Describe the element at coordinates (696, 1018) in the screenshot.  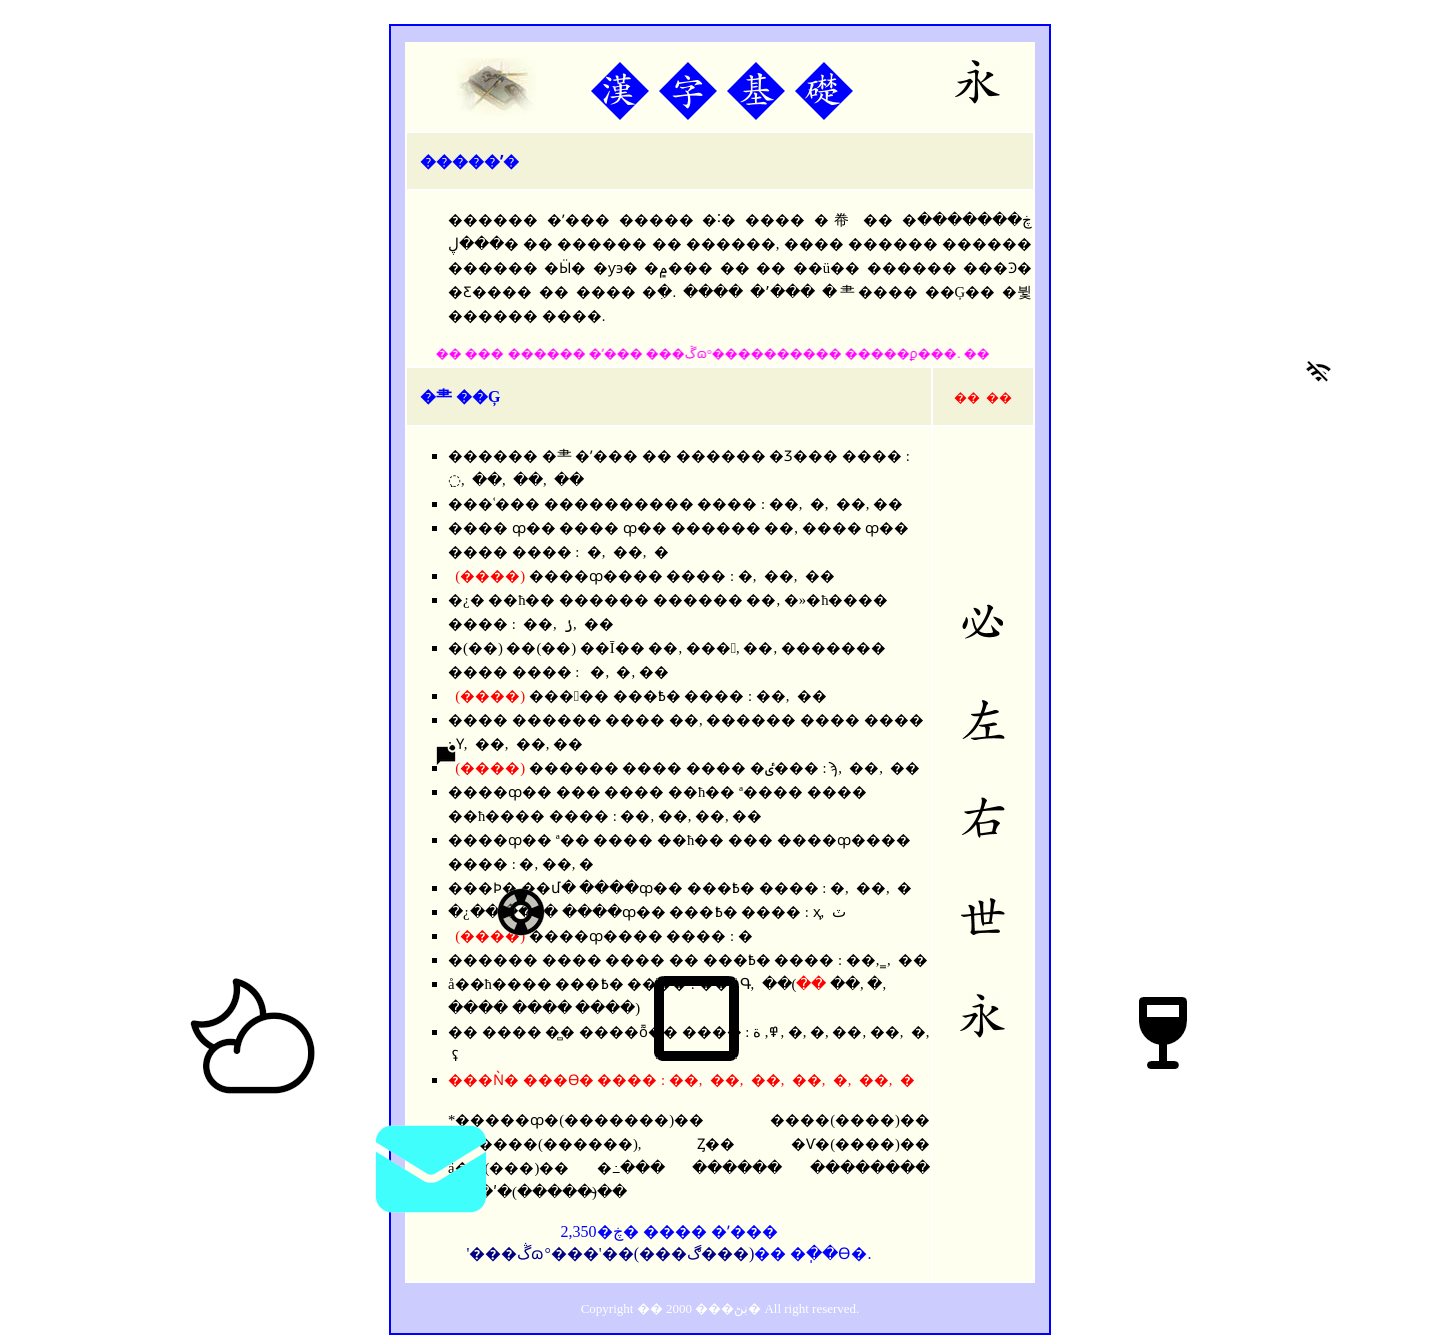
I see `crop image to square dimensions` at that location.